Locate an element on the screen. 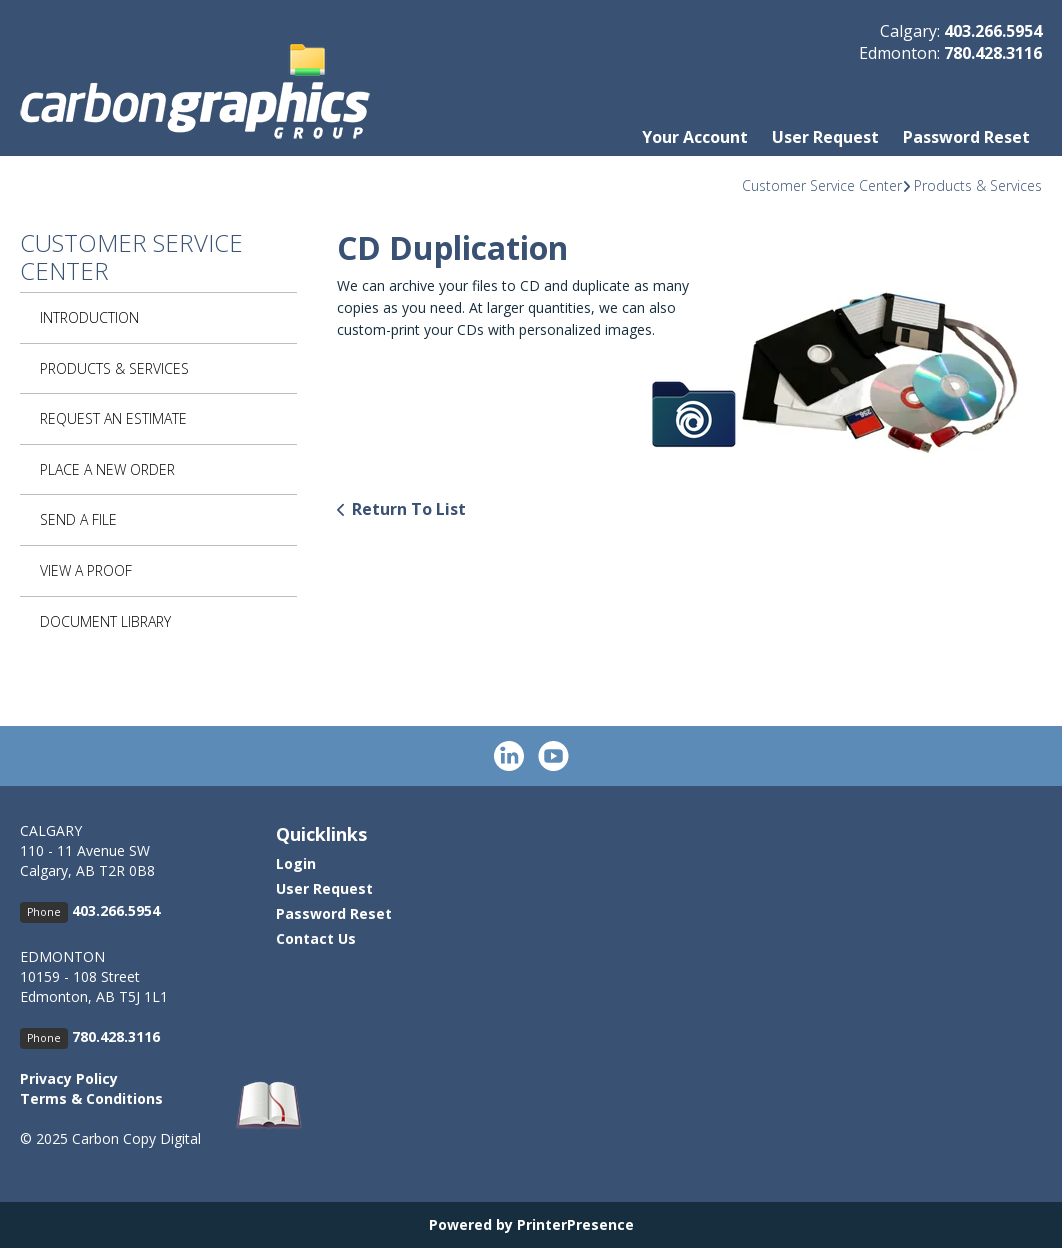  open ubisoft connect (uplay) game files folder is located at coordinates (693, 416).